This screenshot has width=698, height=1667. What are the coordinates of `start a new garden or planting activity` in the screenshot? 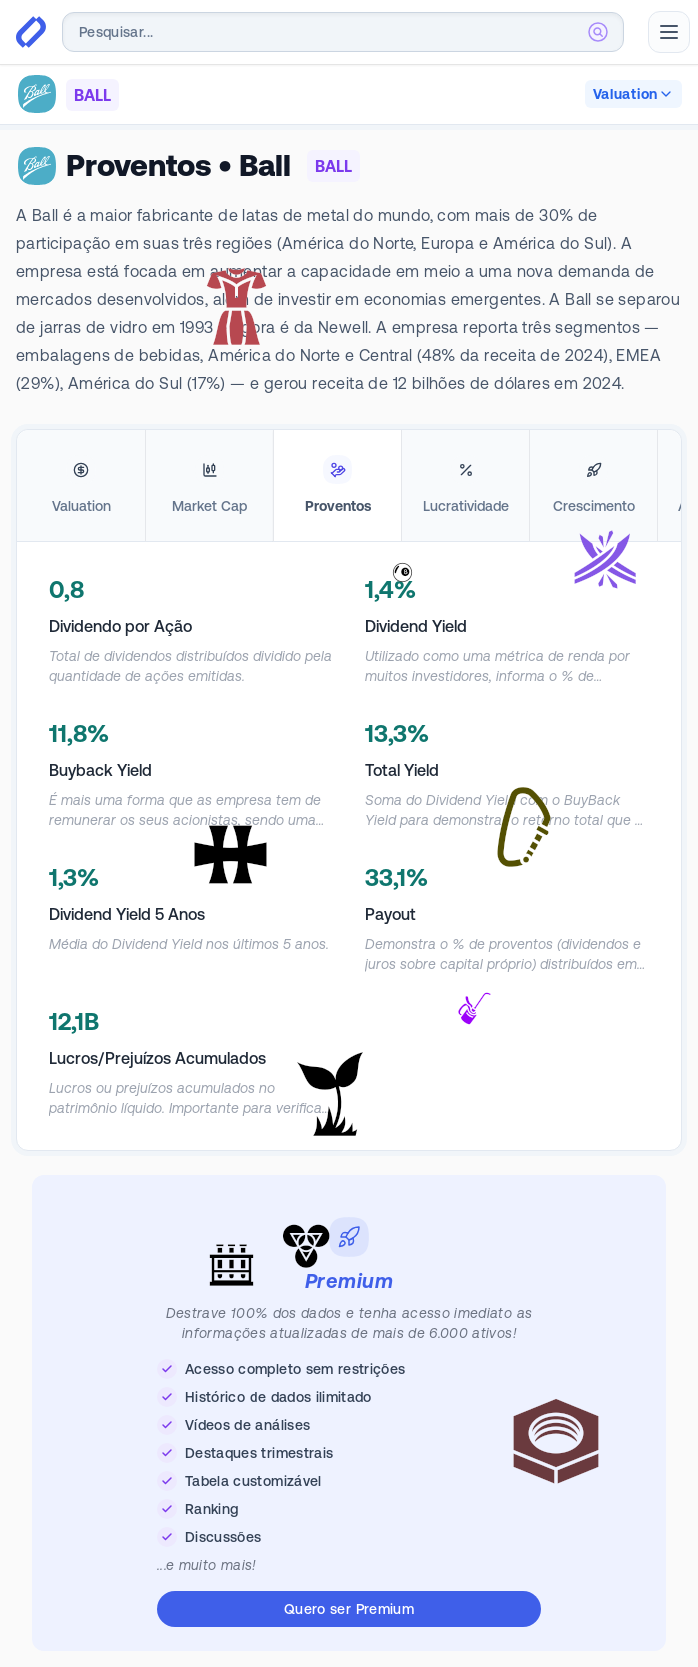 It's located at (330, 1094).